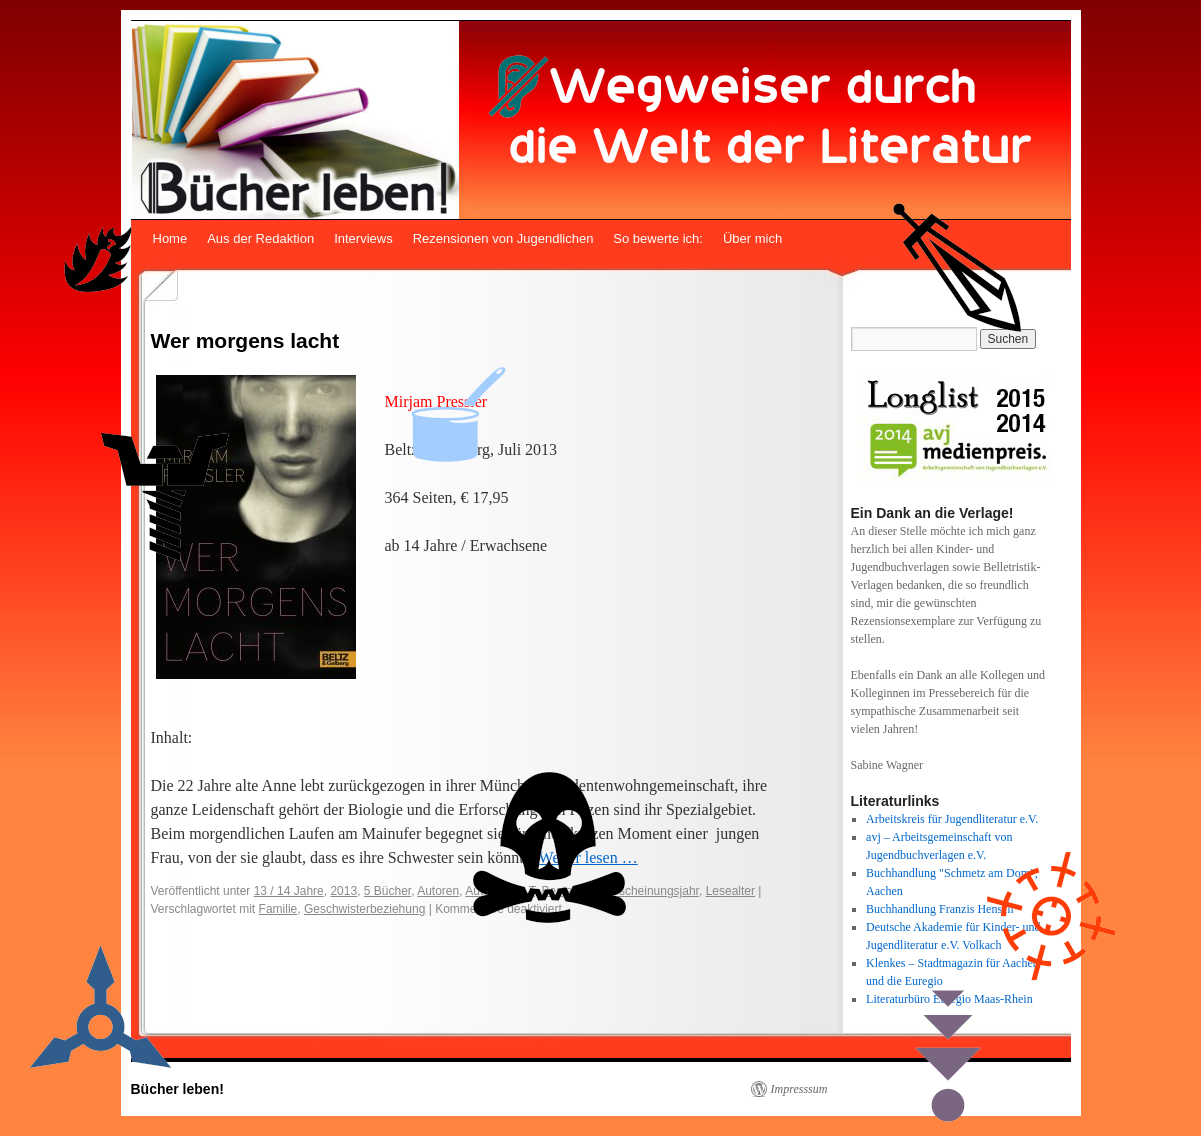 The image size is (1201, 1136). I want to click on ancient or antique hardware item in inventory, so click(165, 497).